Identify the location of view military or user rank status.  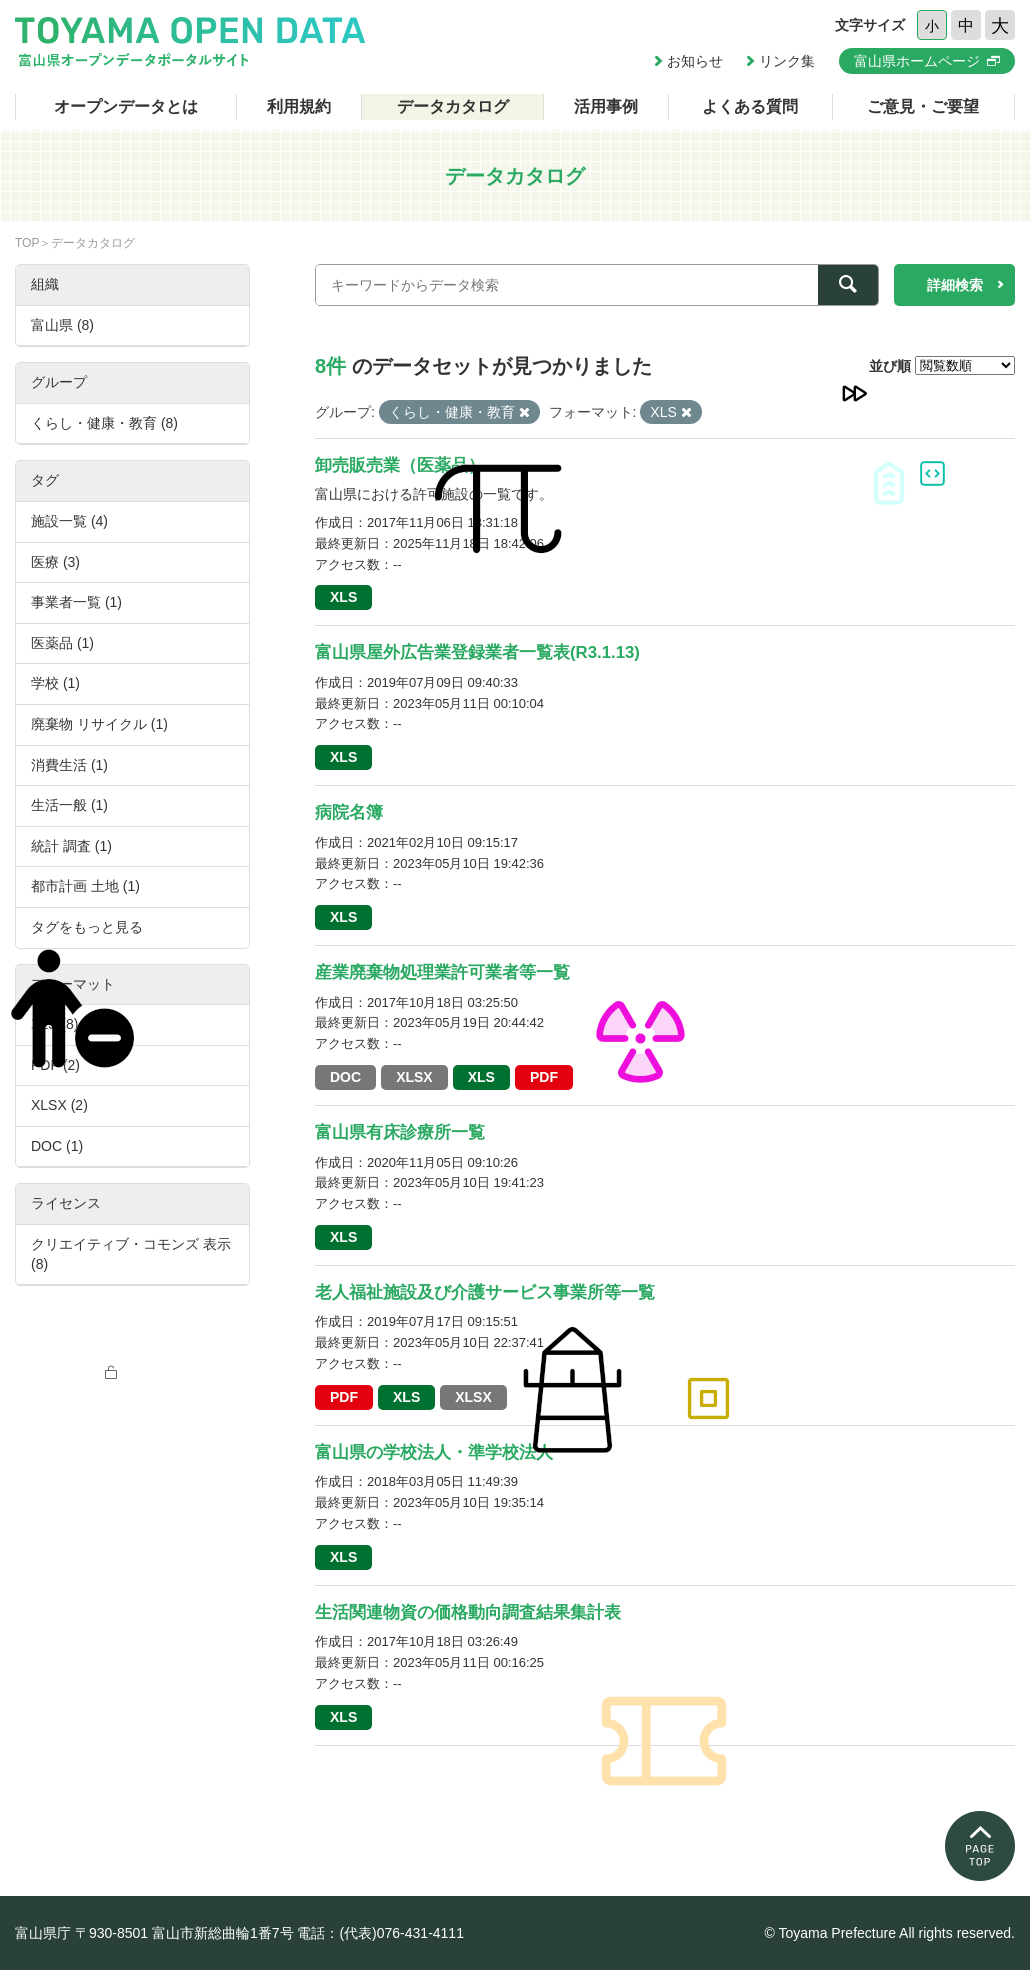
(889, 483).